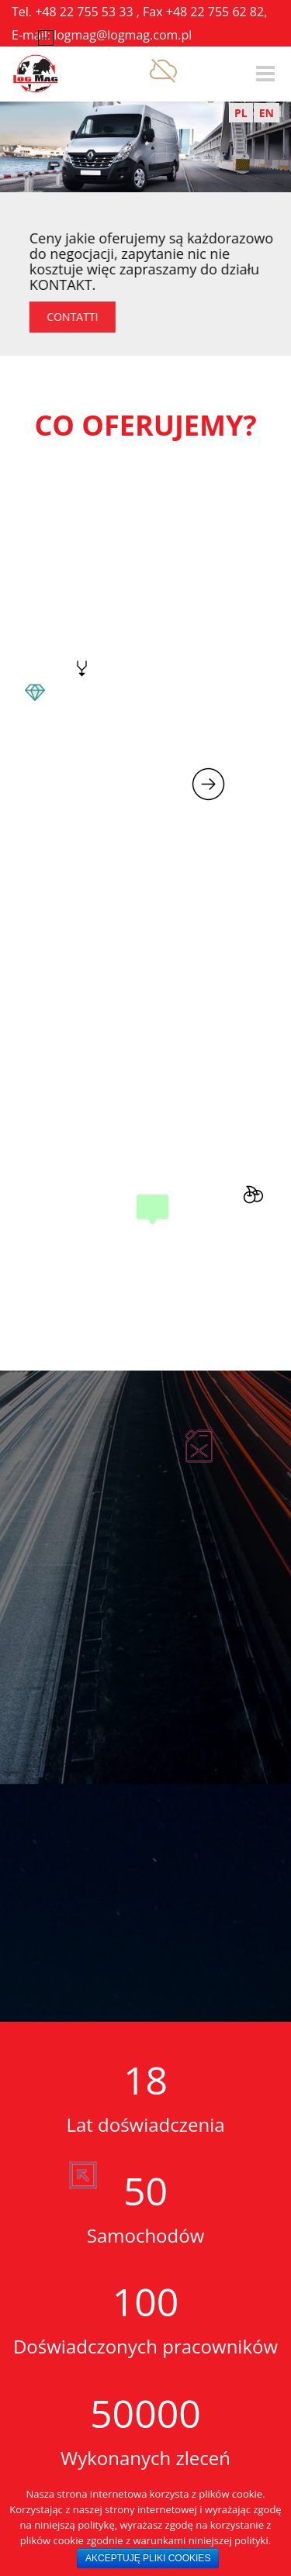  Describe the element at coordinates (152, 1208) in the screenshot. I see `open chat or messaging` at that location.